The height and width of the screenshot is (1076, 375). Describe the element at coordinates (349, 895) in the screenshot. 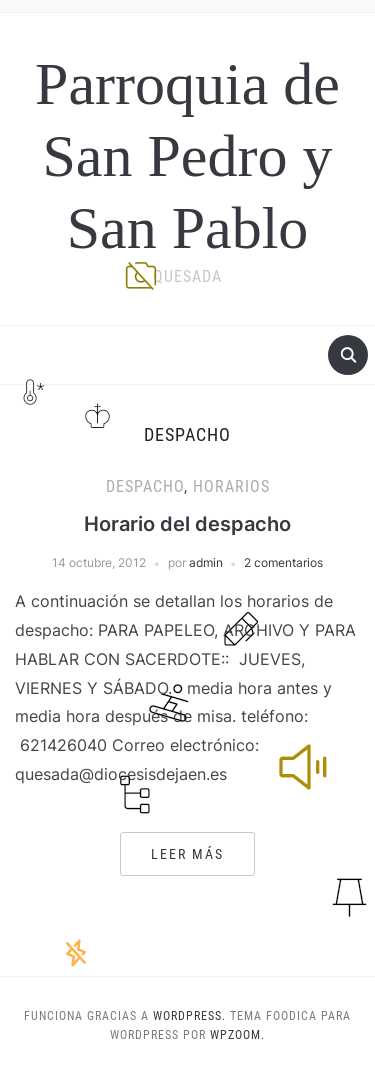

I see `pin item to keep it visible` at that location.